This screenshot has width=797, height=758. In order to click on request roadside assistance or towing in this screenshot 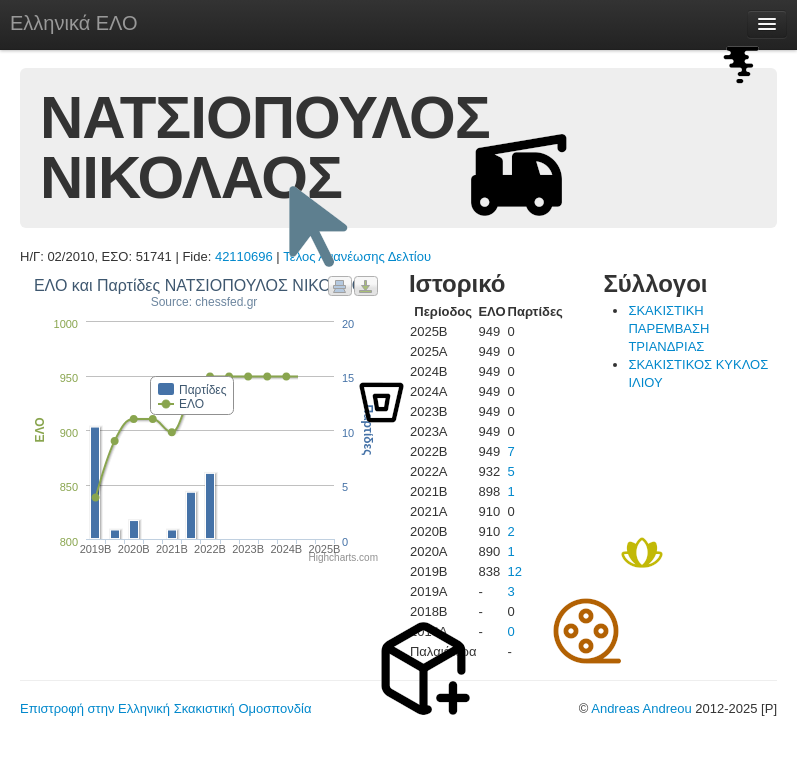, I will do `click(516, 179)`.